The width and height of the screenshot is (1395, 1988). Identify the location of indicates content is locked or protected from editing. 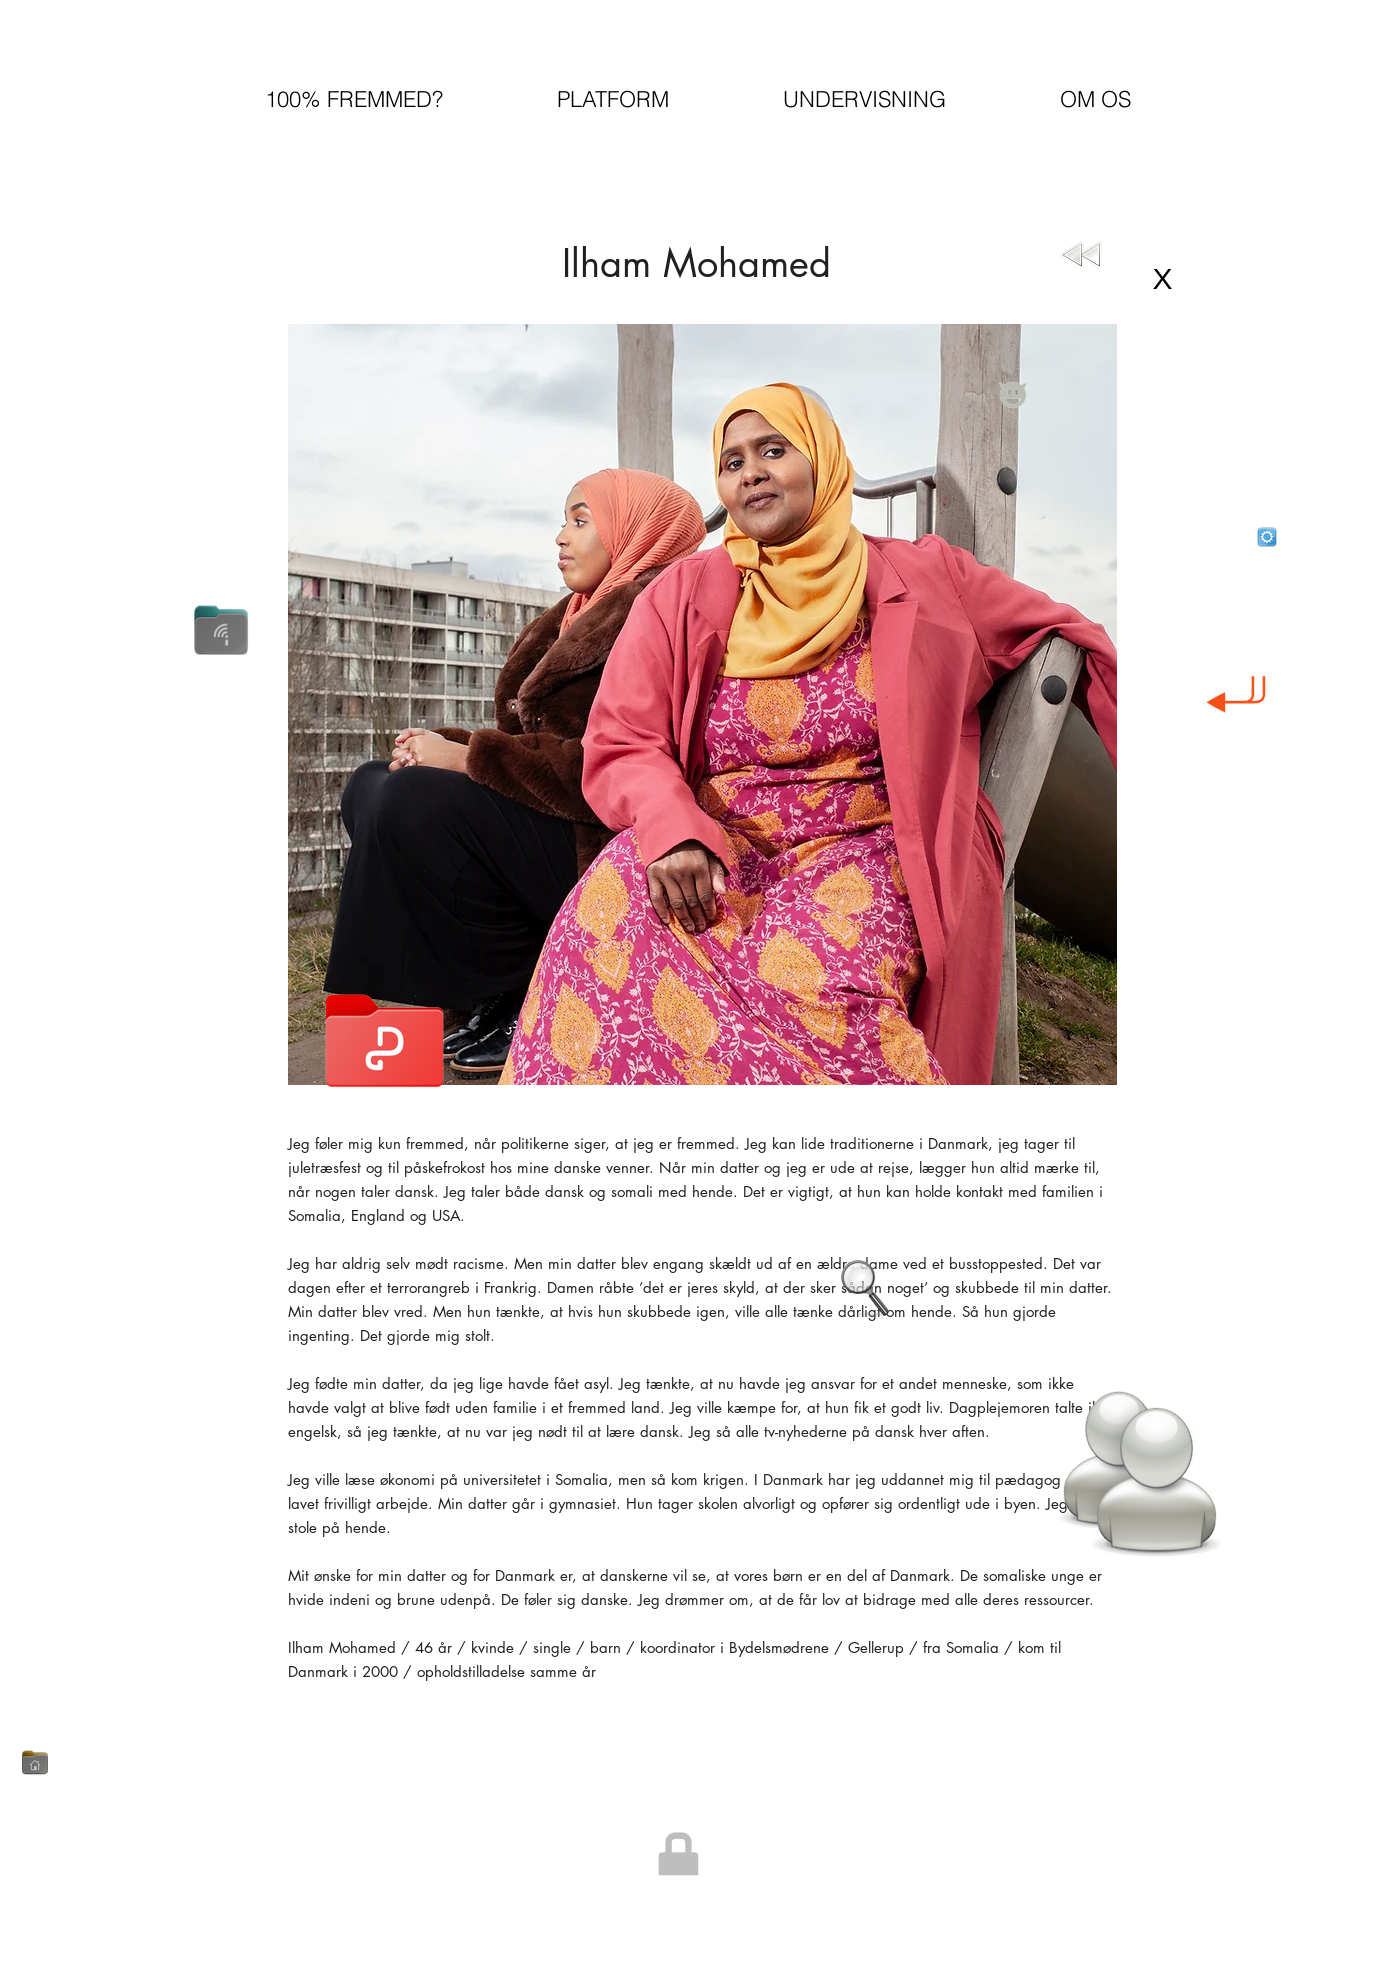
(678, 1855).